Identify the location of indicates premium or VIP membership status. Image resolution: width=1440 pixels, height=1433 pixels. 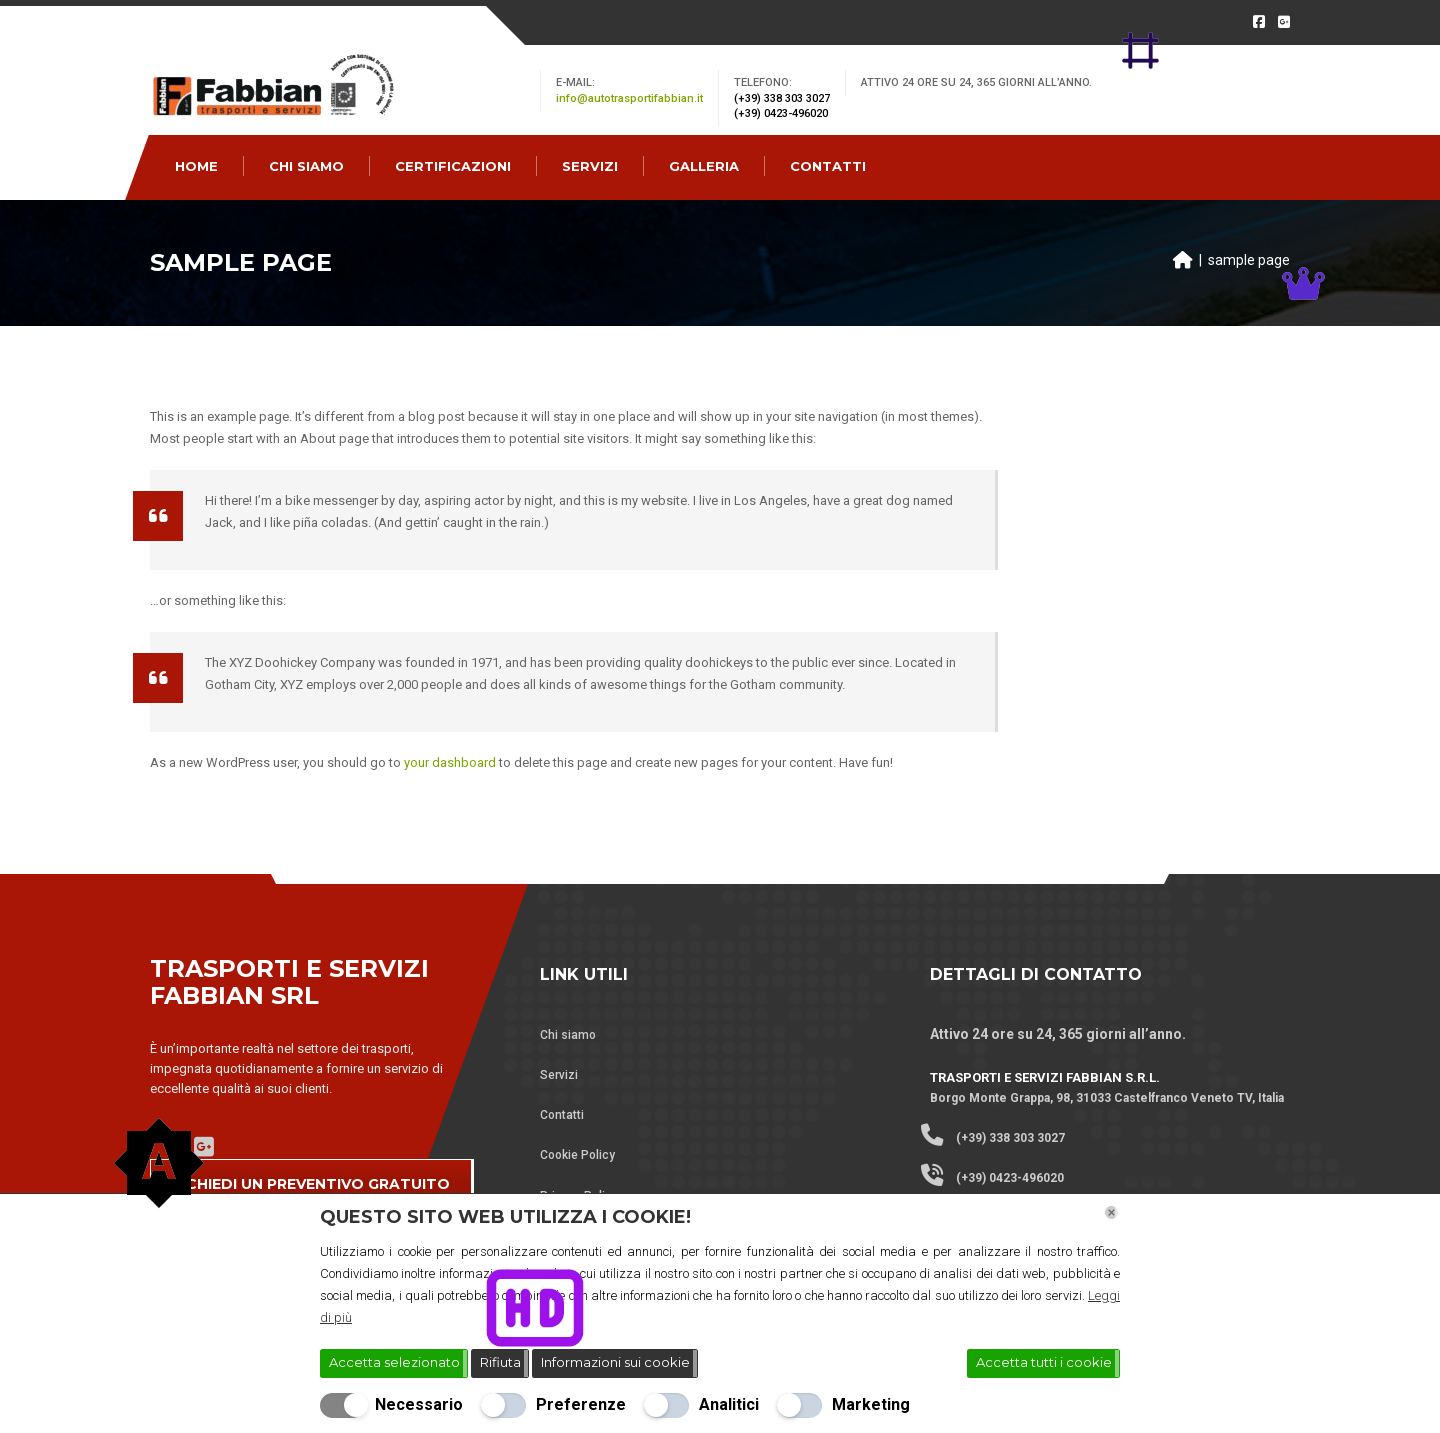
(1303, 285).